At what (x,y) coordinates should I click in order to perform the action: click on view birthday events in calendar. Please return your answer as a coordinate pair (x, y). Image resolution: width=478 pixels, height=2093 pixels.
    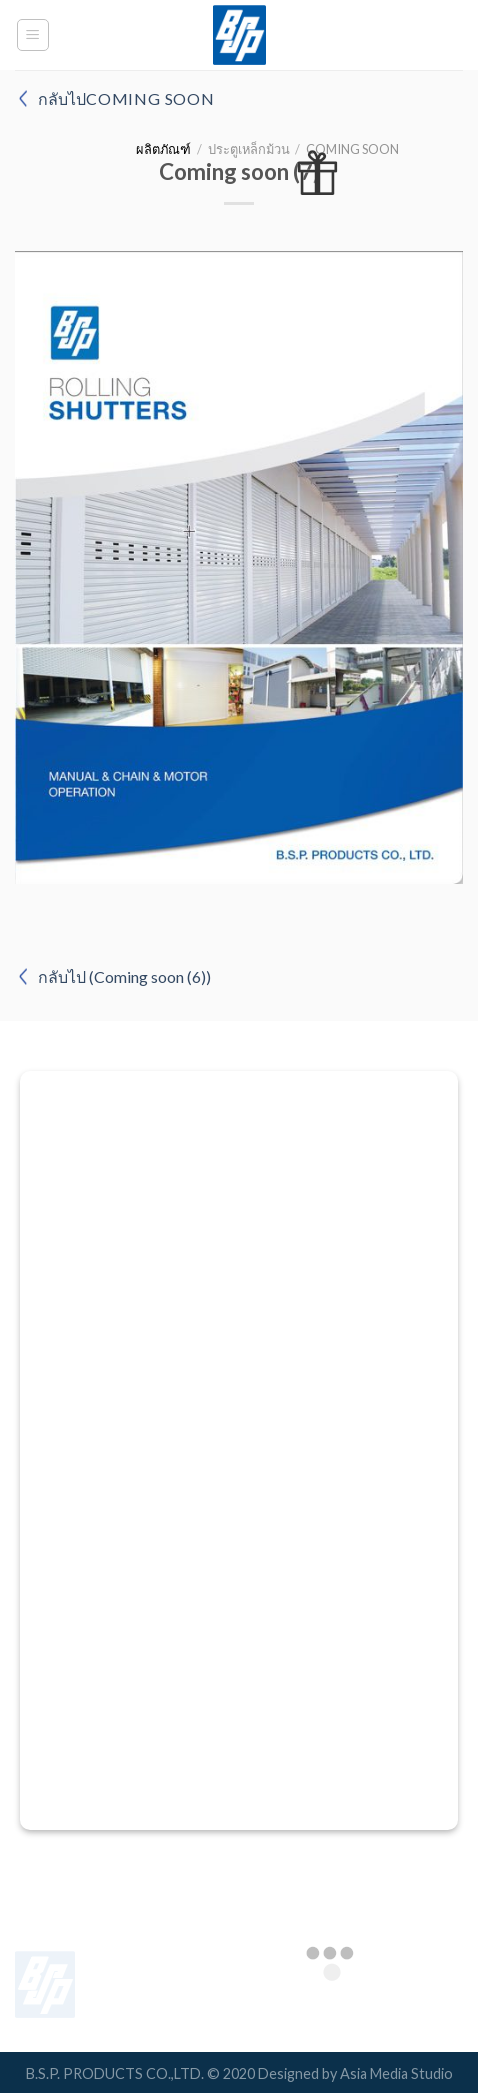
    Looking at the image, I should click on (317, 172).